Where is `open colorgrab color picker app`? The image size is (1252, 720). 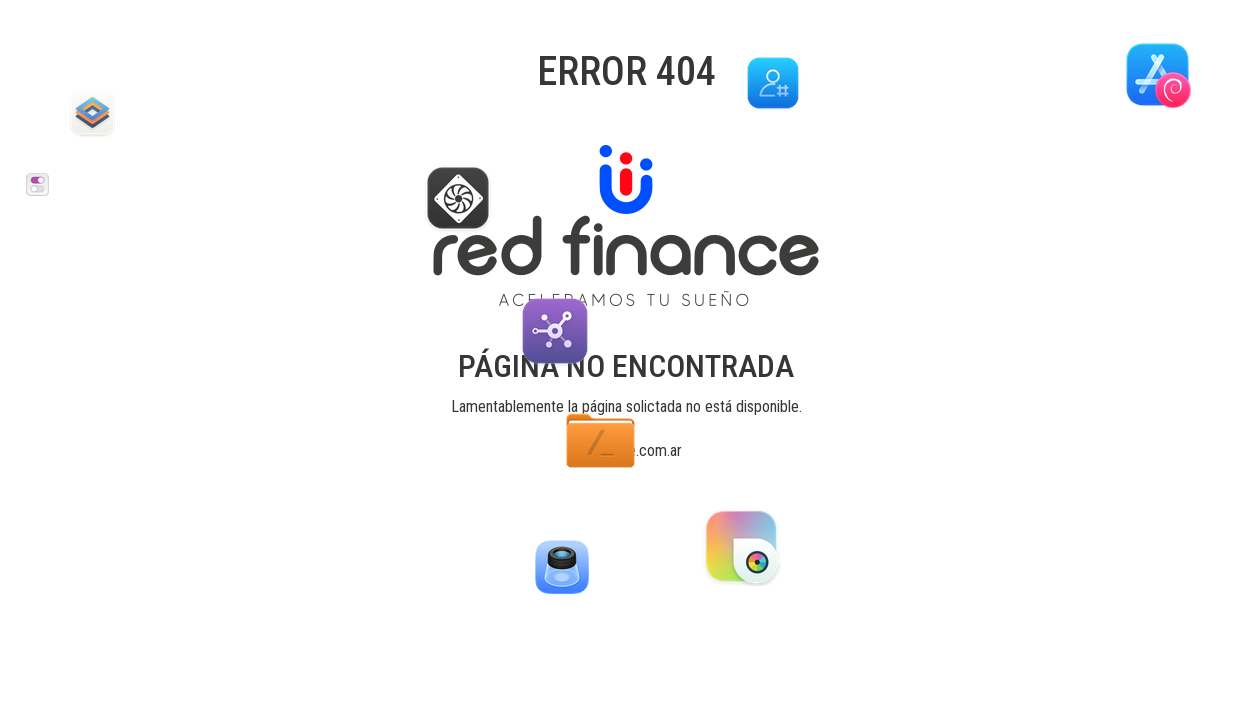 open colorgrab color picker app is located at coordinates (741, 546).